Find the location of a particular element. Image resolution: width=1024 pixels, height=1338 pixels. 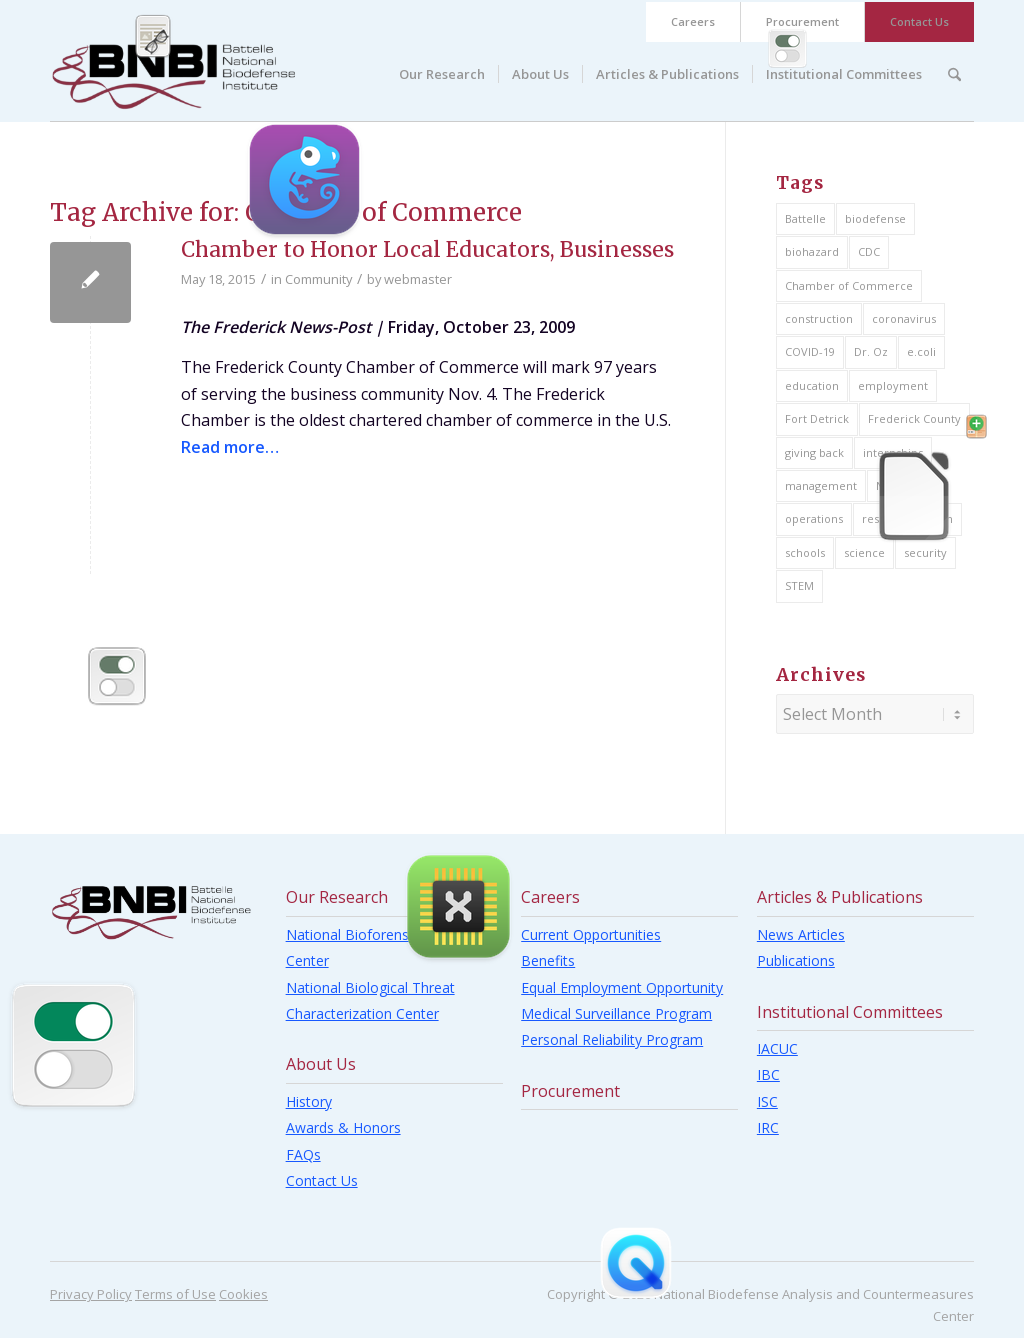

add or install a new software package is located at coordinates (976, 426).